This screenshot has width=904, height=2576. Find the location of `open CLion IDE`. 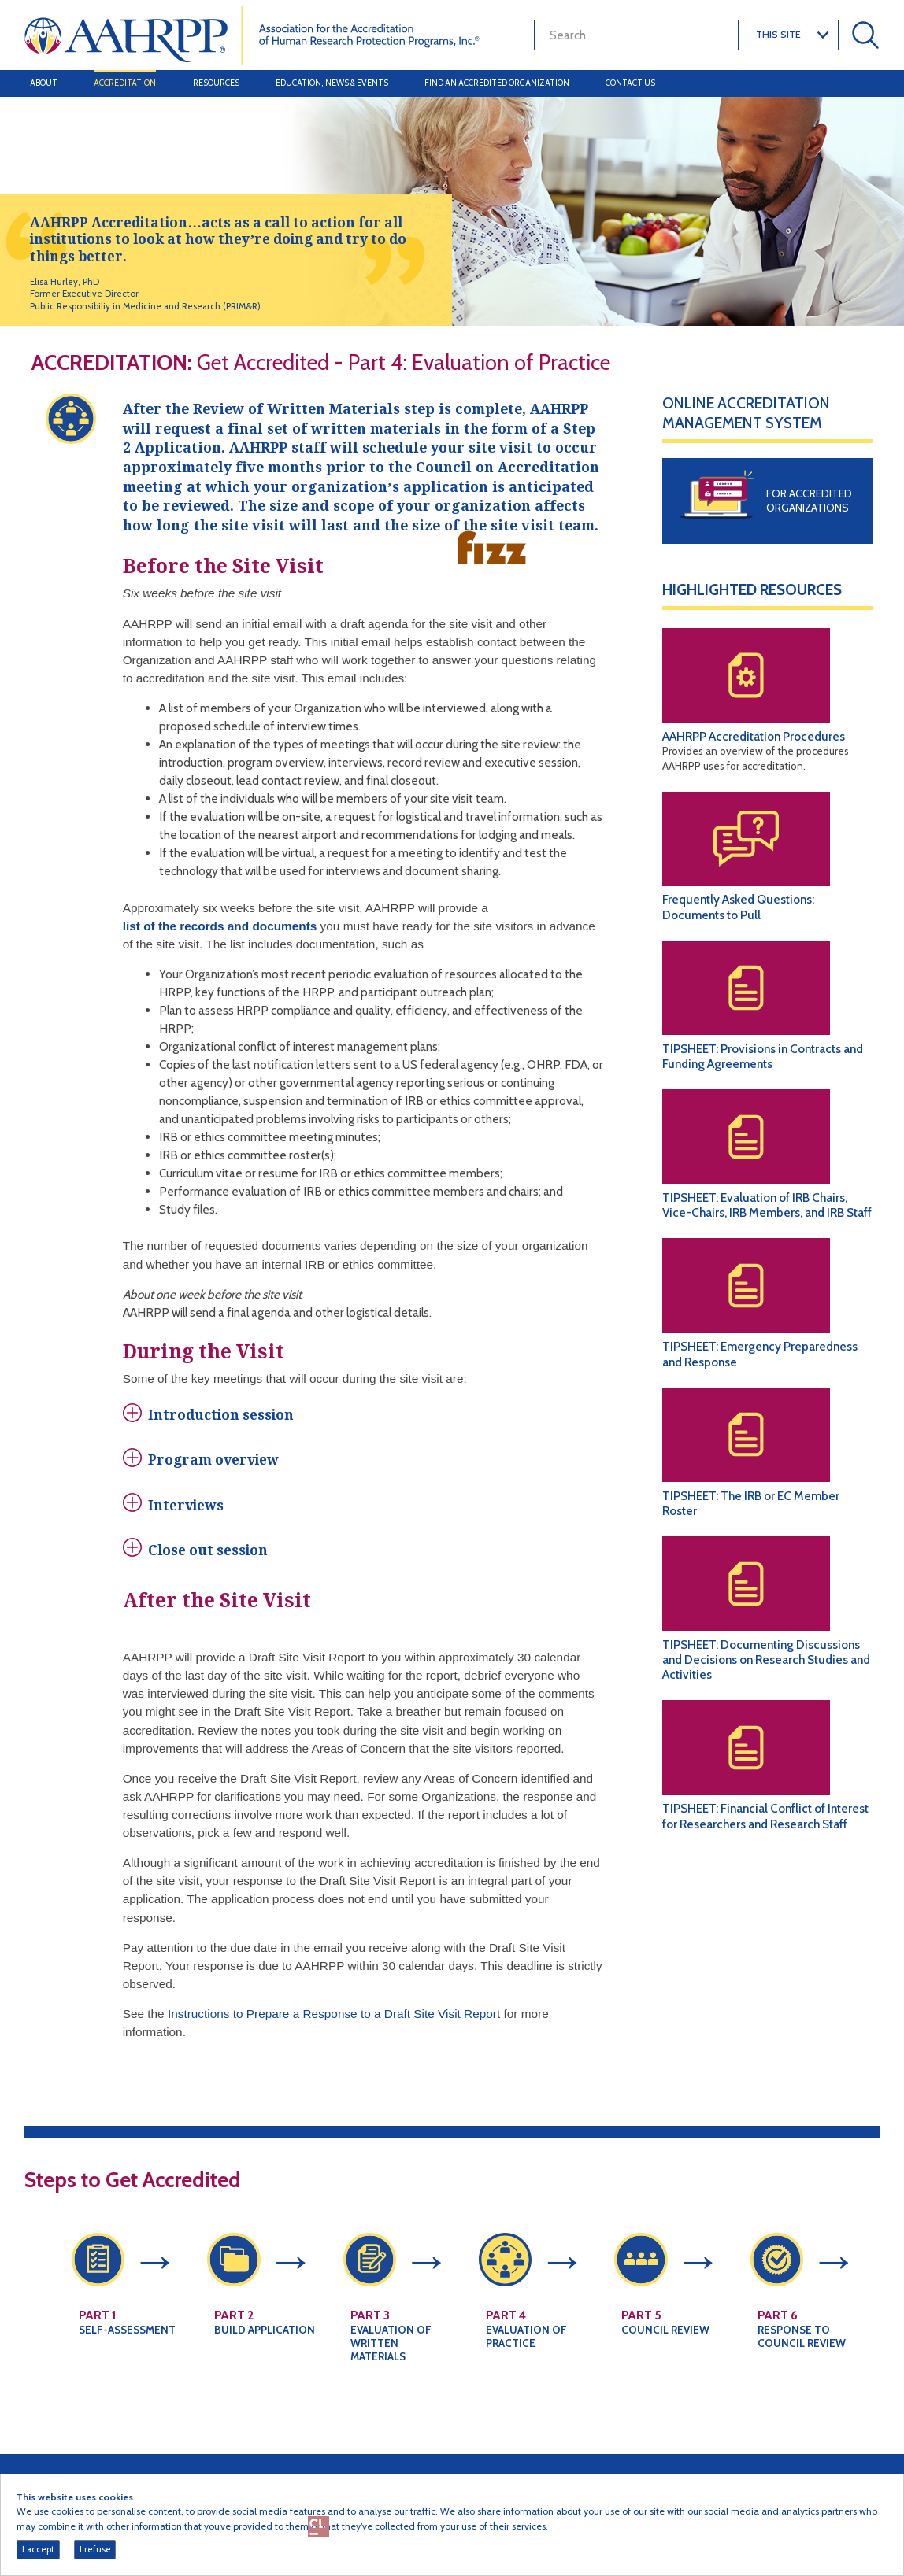

open CLion IDE is located at coordinates (318, 2526).